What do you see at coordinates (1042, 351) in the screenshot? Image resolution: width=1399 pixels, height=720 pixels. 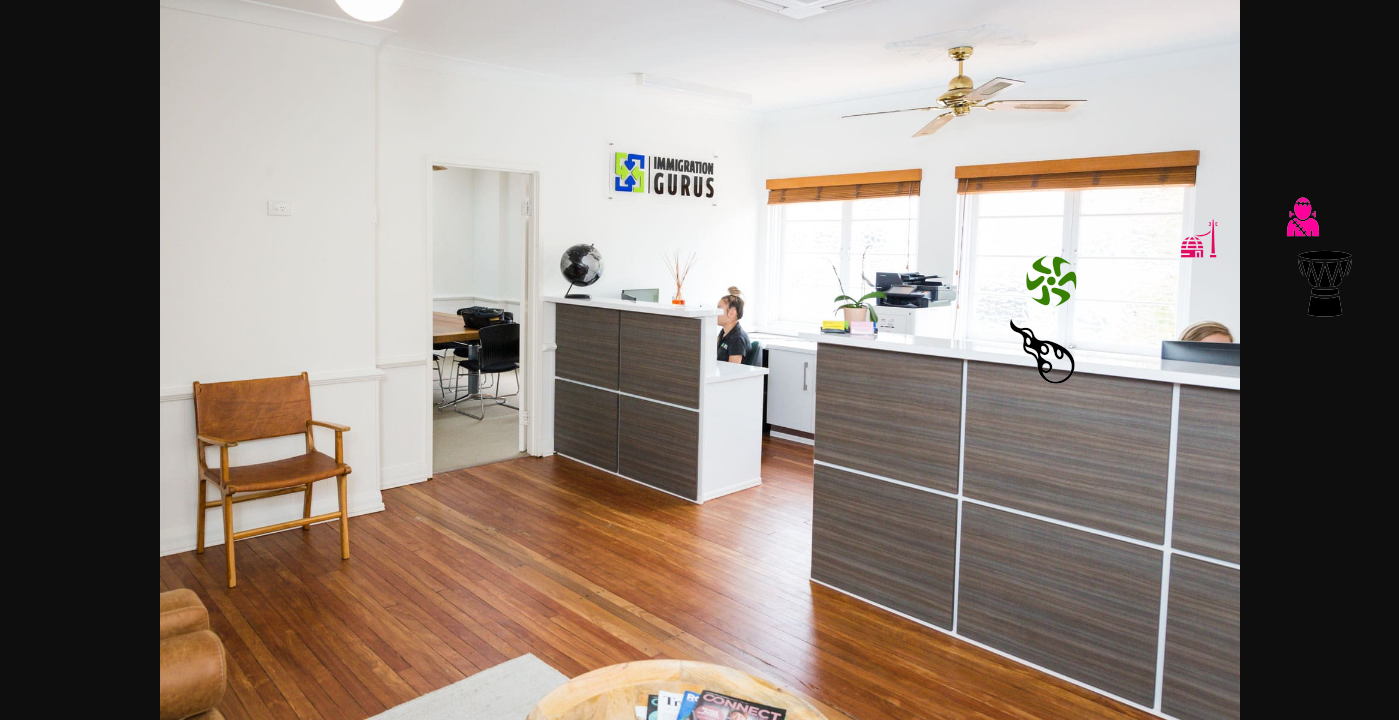 I see `cast a plasma or energy attack` at bounding box center [1042, 351].